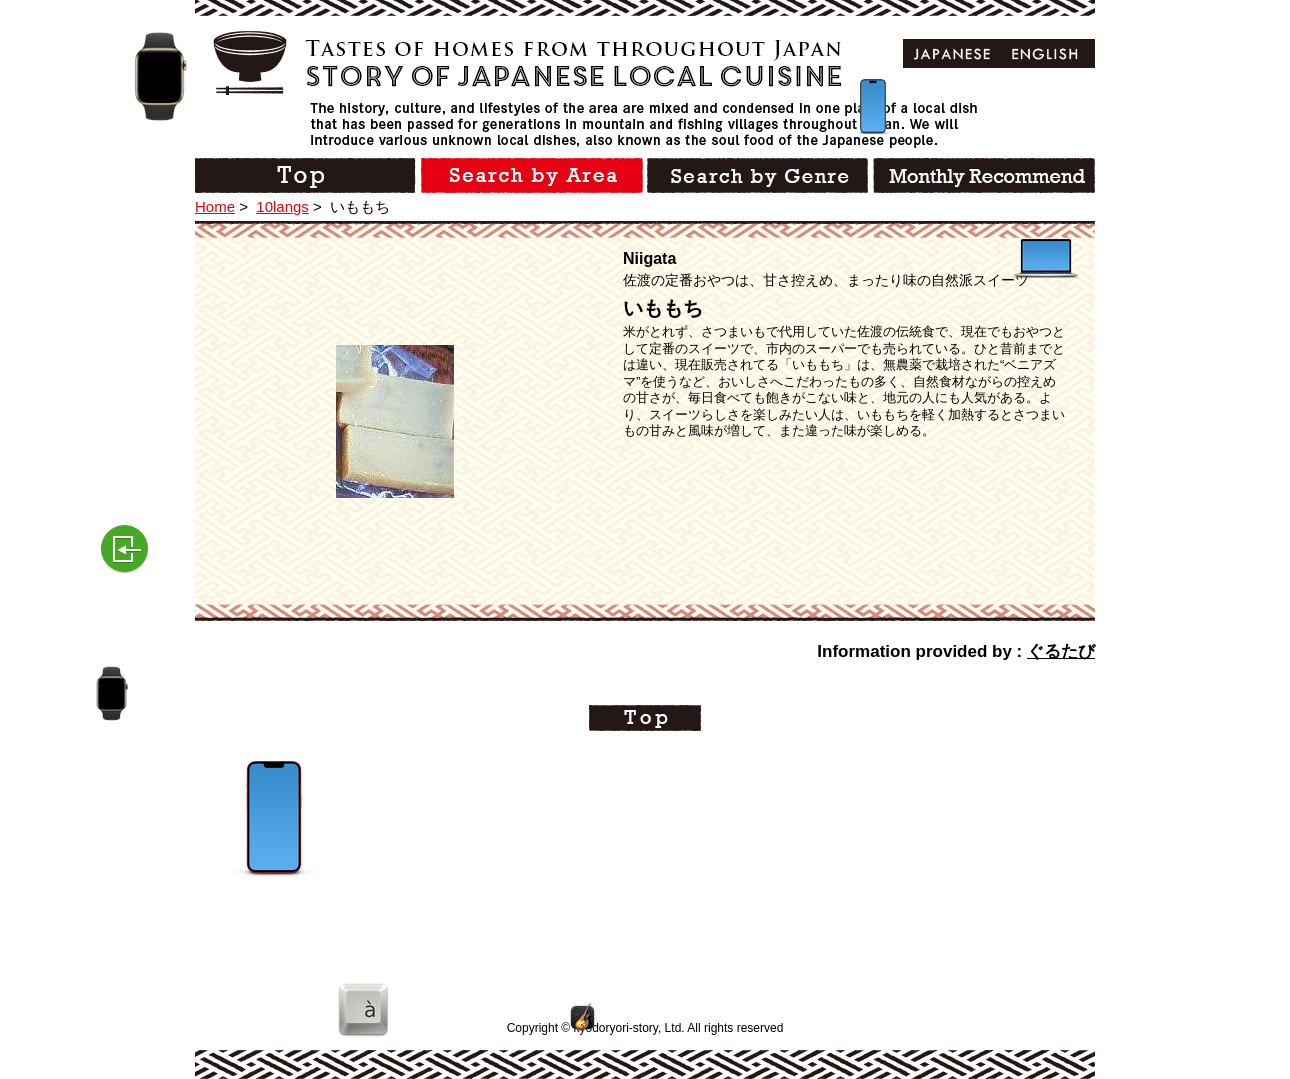 This screenshot has height=1079, width=1290. I want to click on open character map to insert special symbols, so click(363, 1010).